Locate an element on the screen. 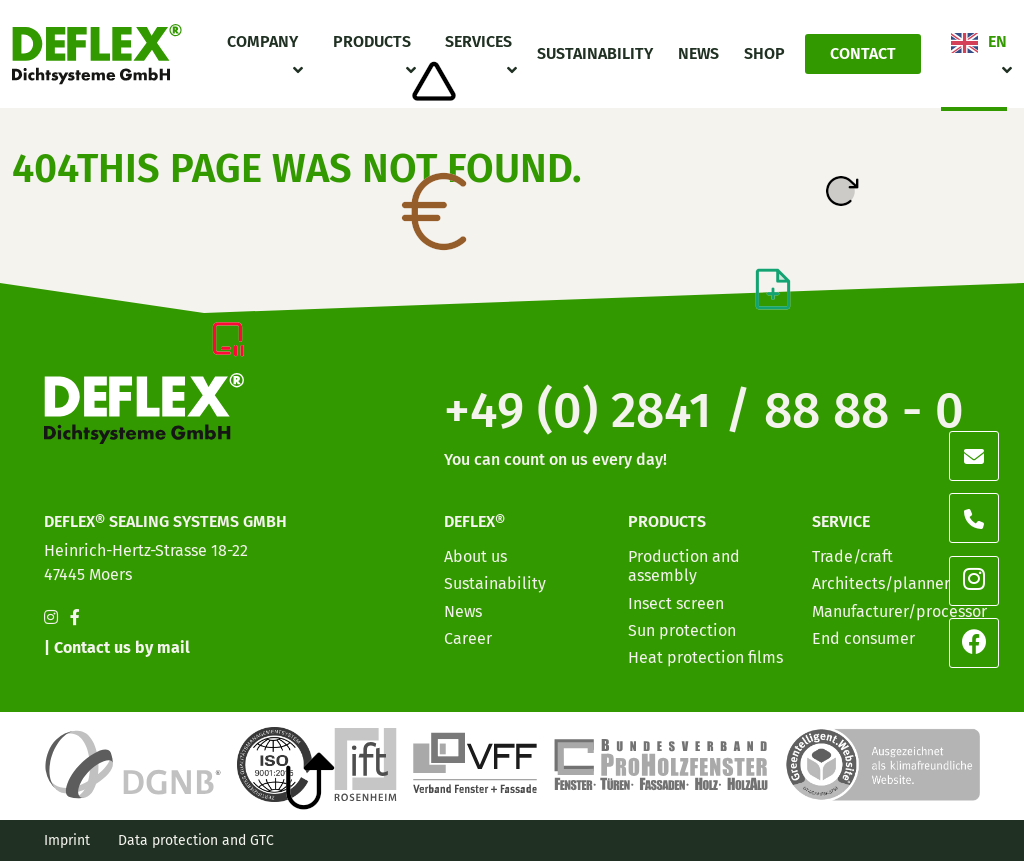  refresh or reload content is located at coordinates (841, 191).